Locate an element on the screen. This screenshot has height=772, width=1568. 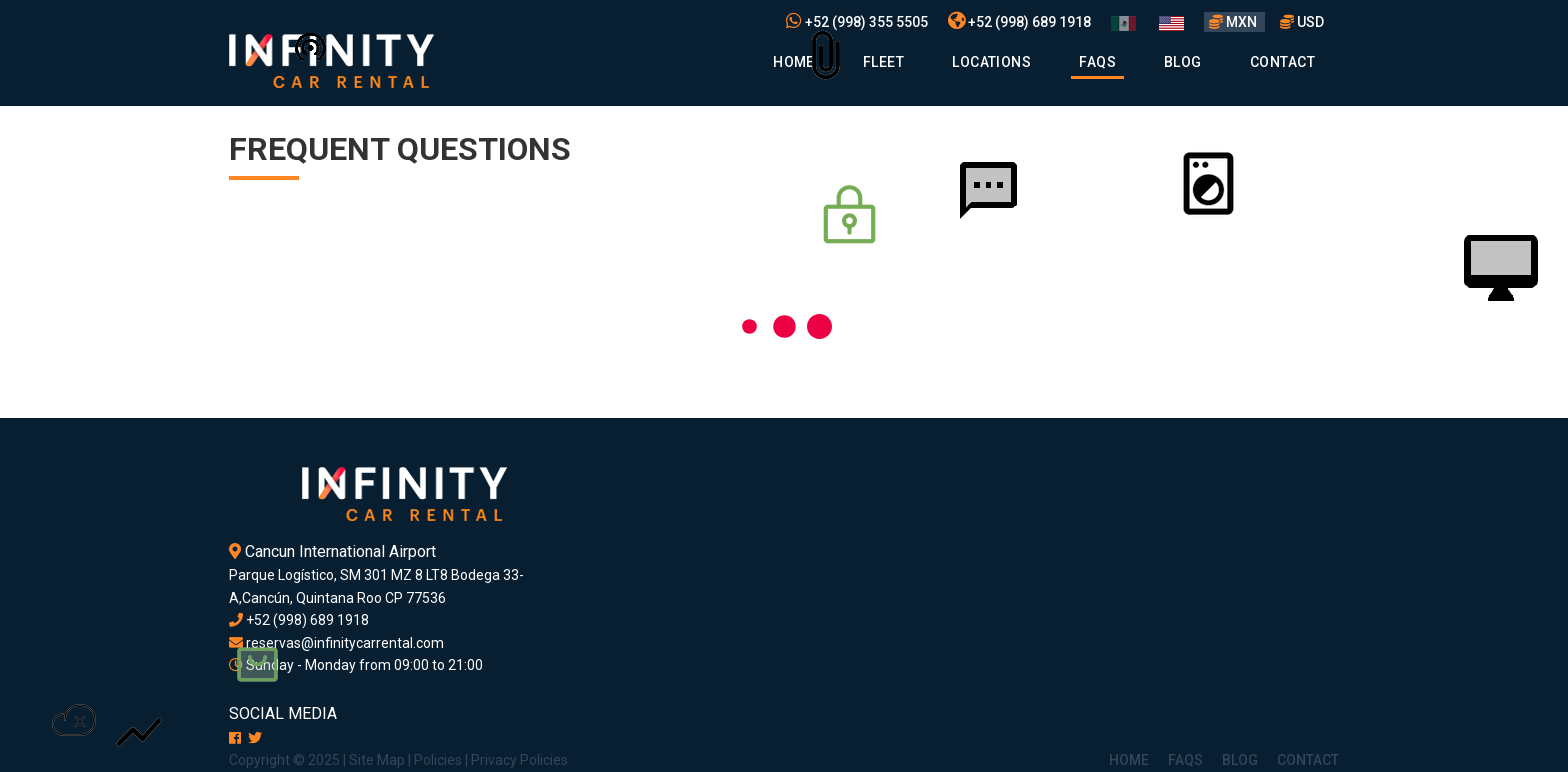
disconnect from cloud storage is located at coordinates (74, 720).